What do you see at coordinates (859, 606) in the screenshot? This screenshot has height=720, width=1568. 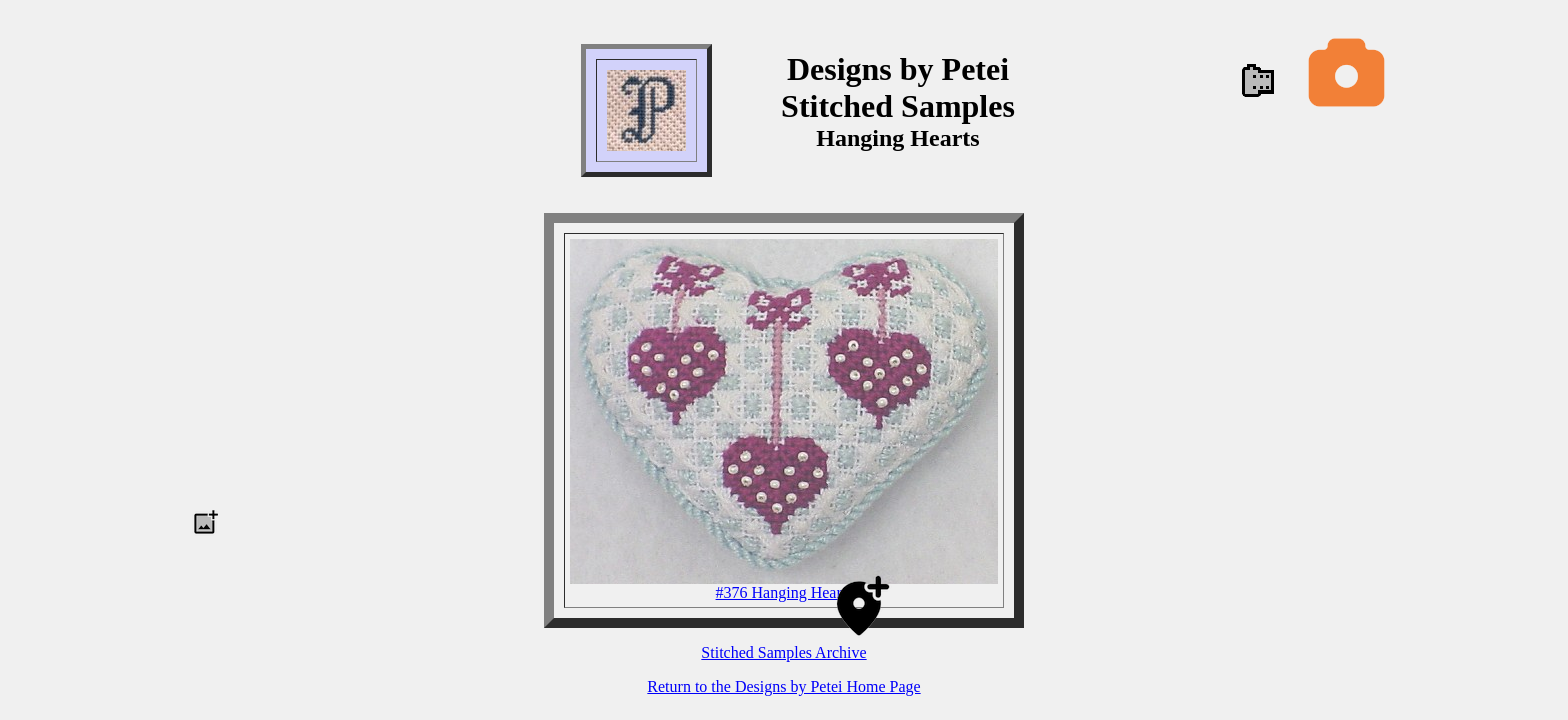 I see `add a new location pin to the map` at bounding box center [859, 606].